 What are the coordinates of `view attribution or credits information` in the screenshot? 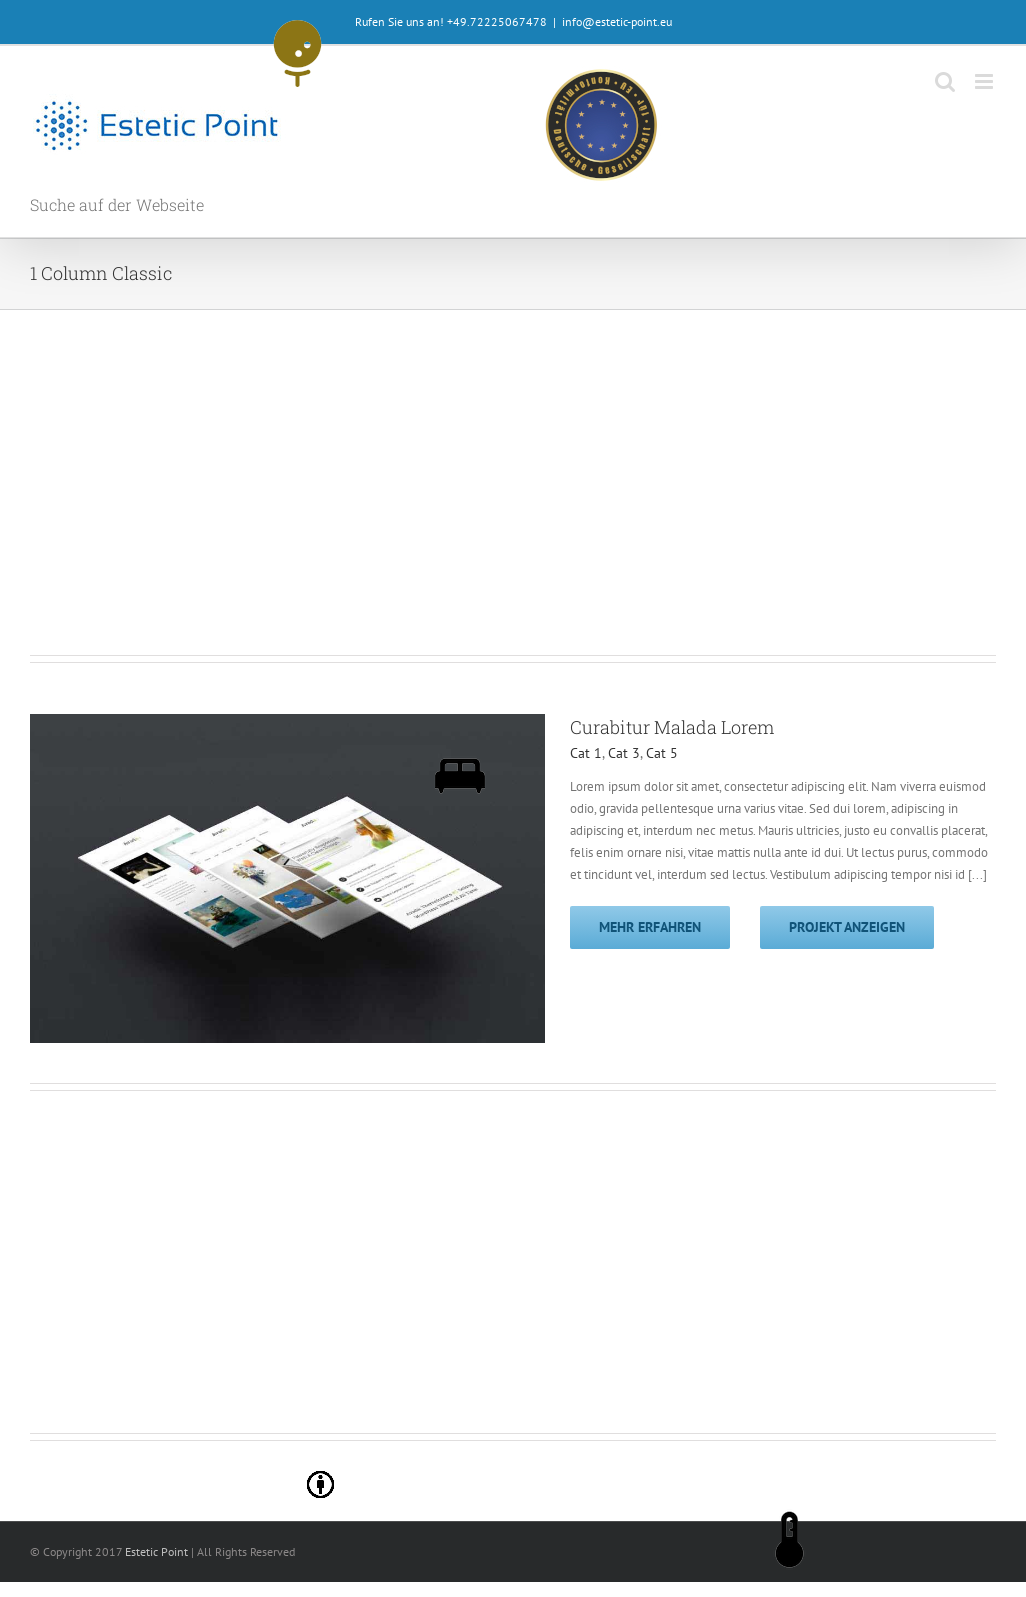 It's located at (320, 1484).